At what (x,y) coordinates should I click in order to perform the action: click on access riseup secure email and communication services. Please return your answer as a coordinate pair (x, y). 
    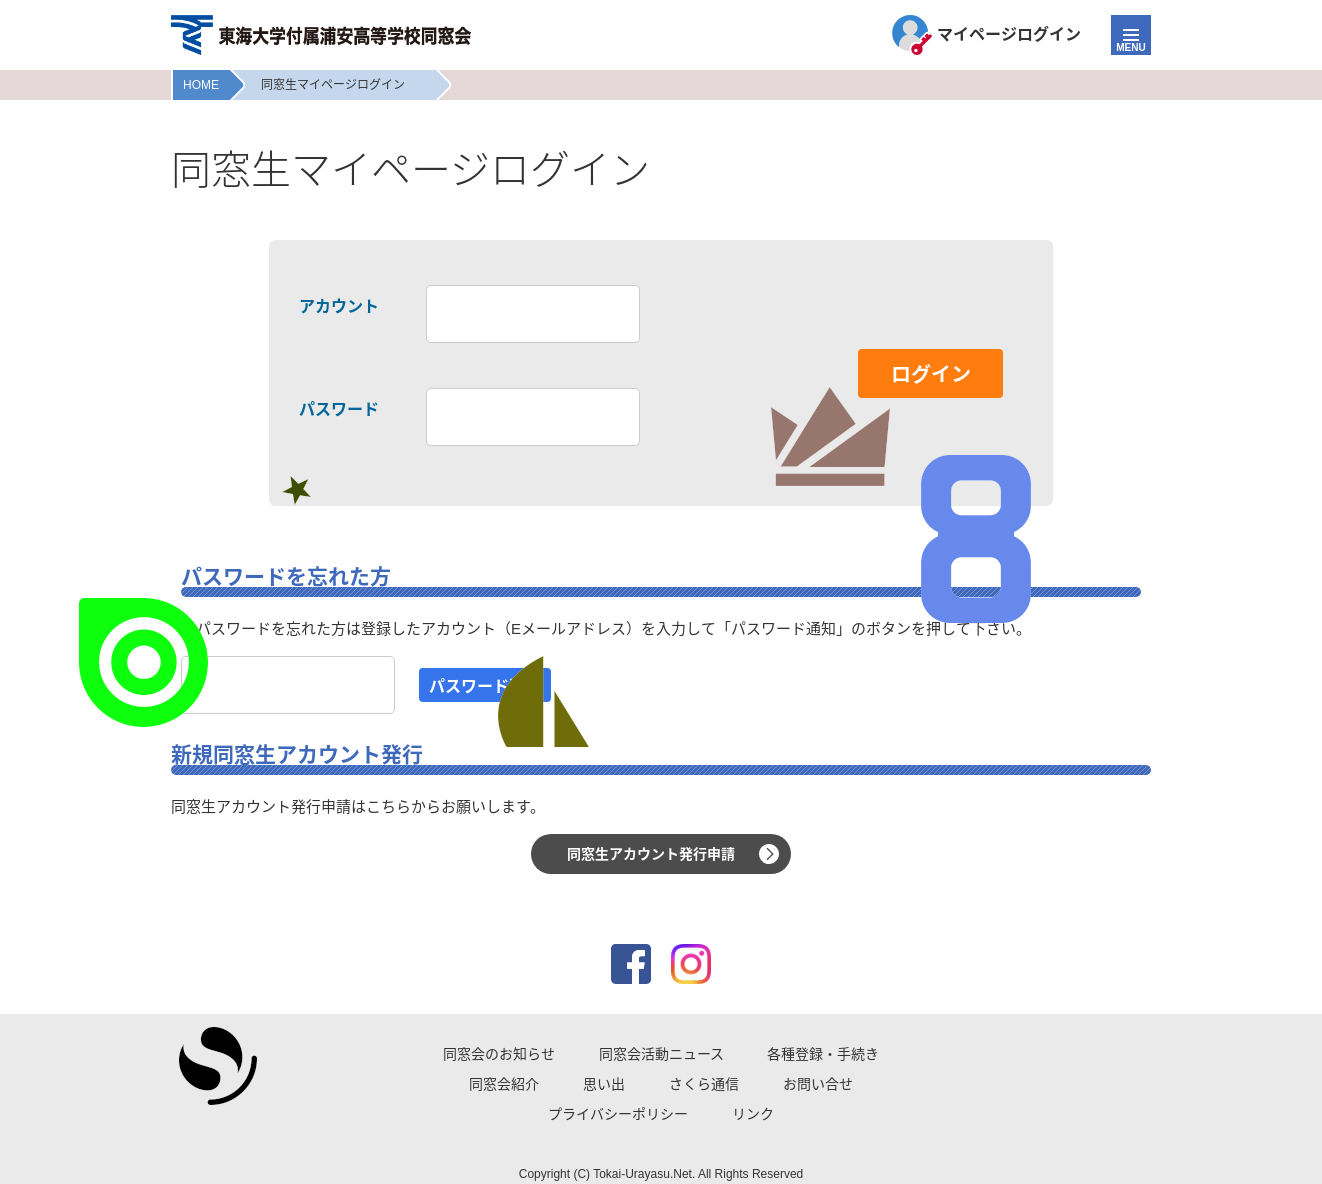
    Looking at the image, I should click on (296, 490).